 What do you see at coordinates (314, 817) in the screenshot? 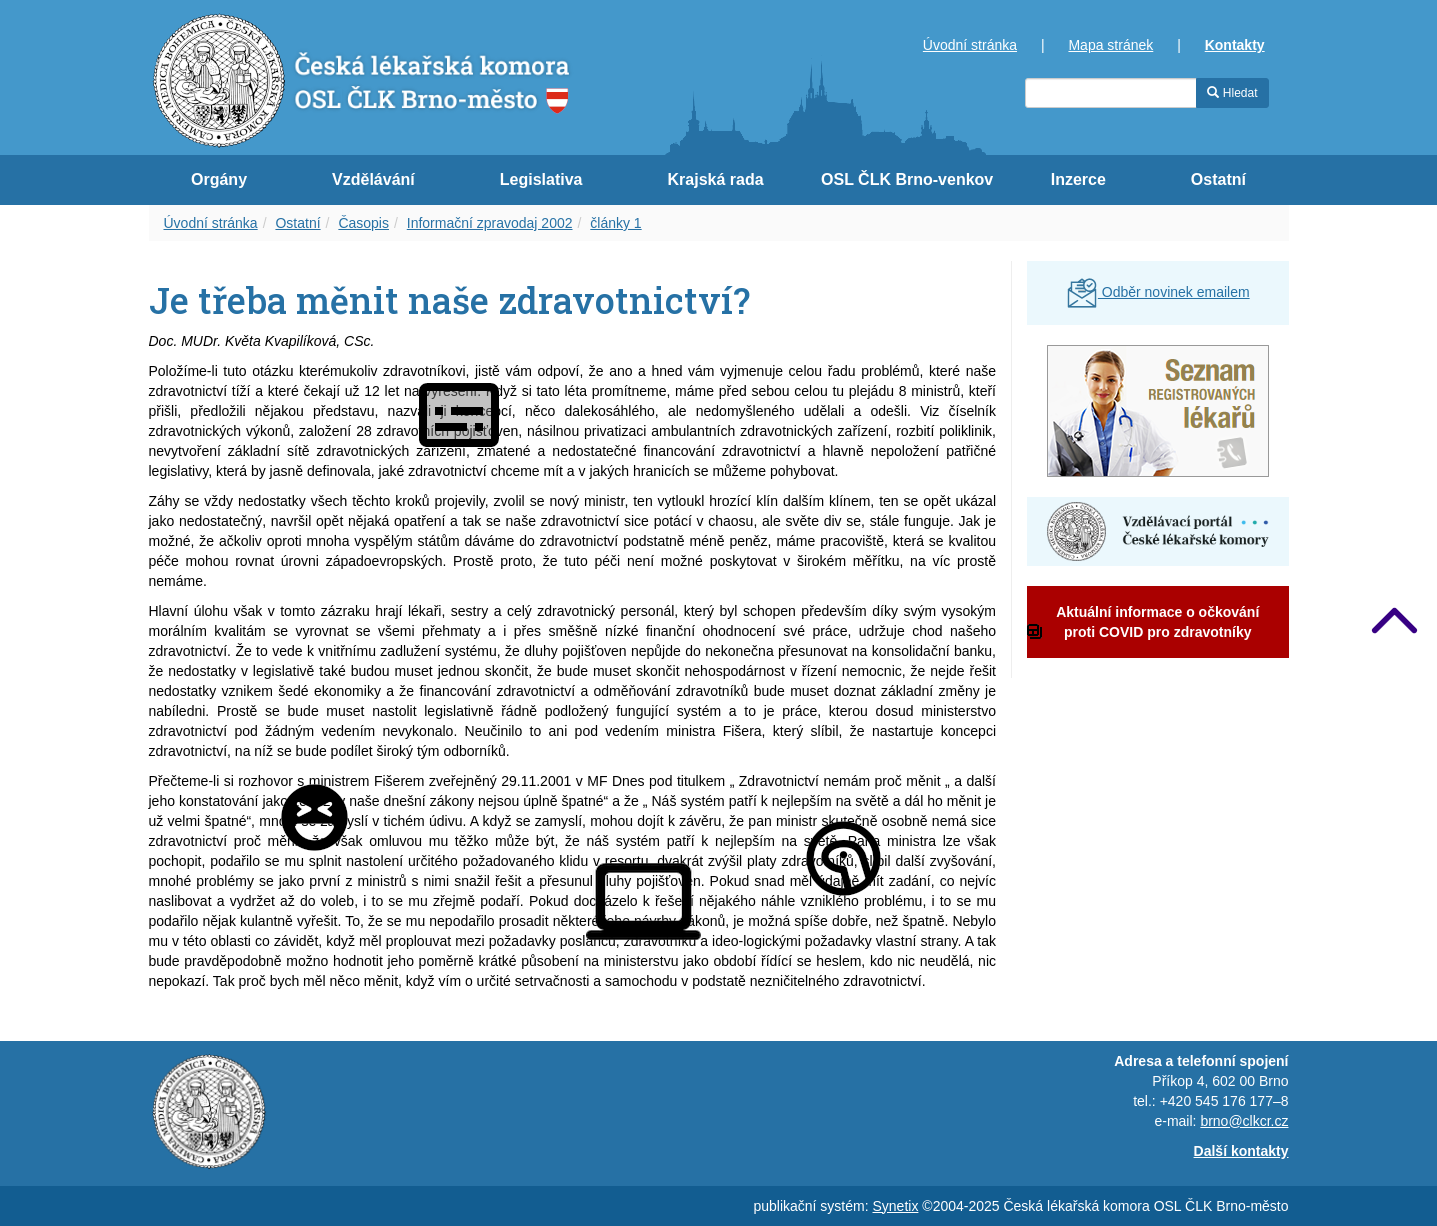
I see `react with laughter to a message` at bounding box center [314, 817].